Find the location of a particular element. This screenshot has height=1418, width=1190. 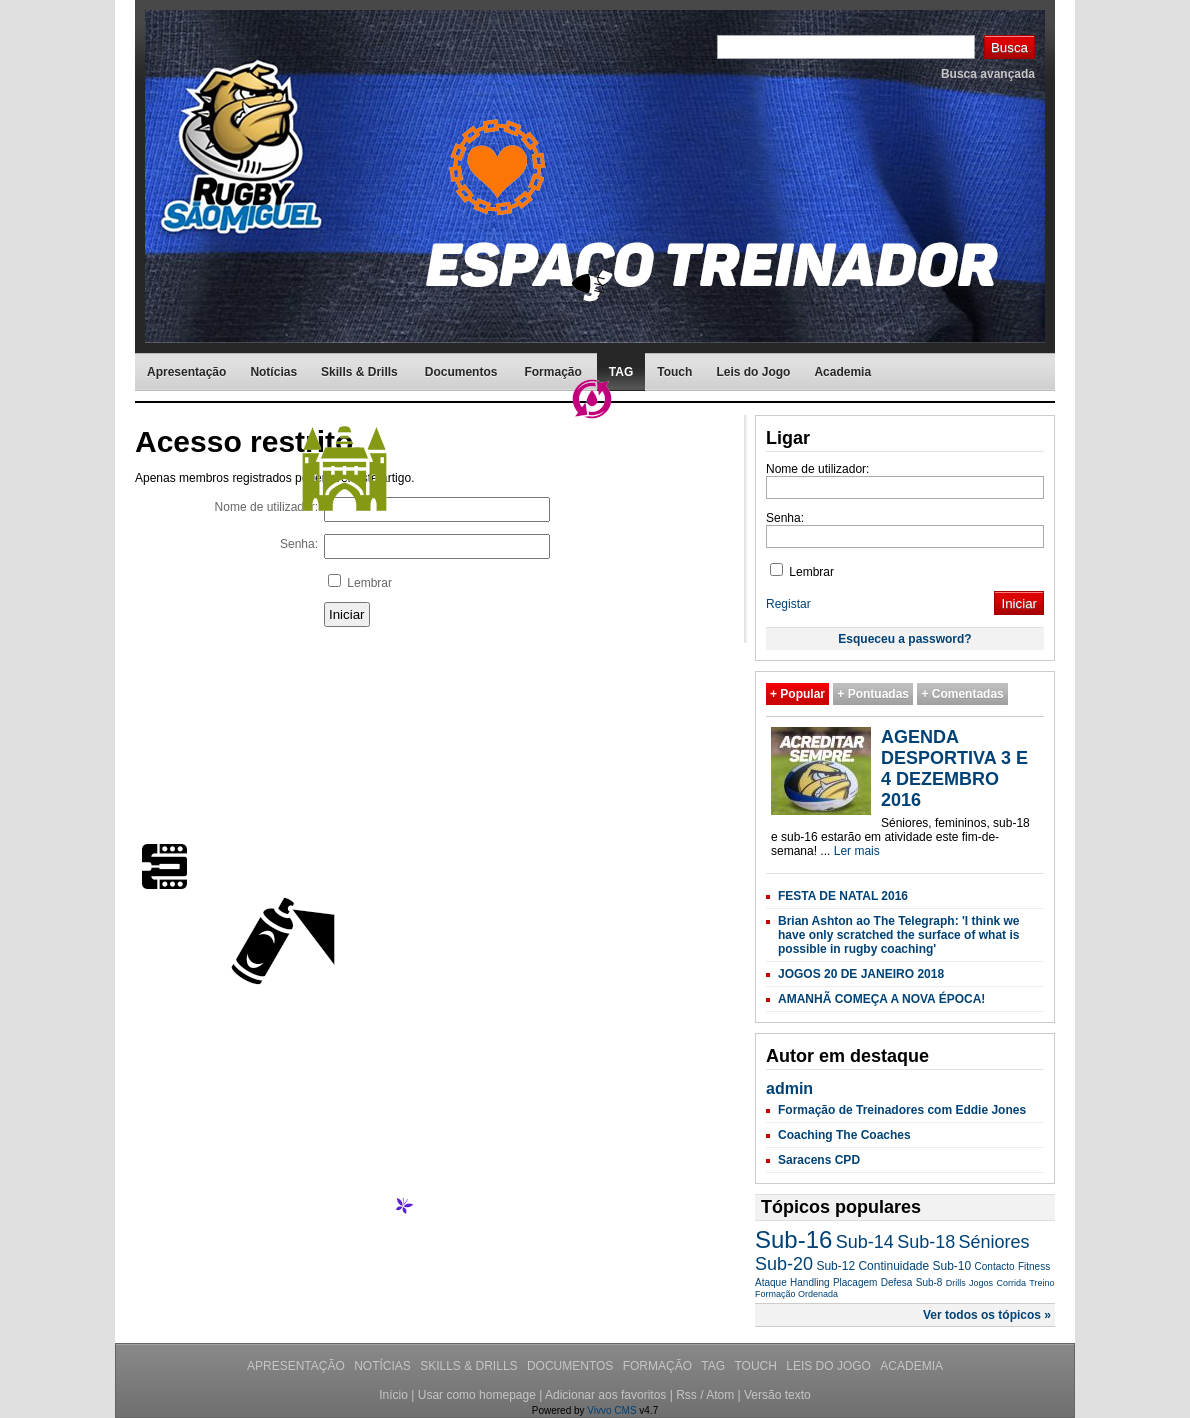

nature or wildlife category indicator is located at coordinates (404, 1205).